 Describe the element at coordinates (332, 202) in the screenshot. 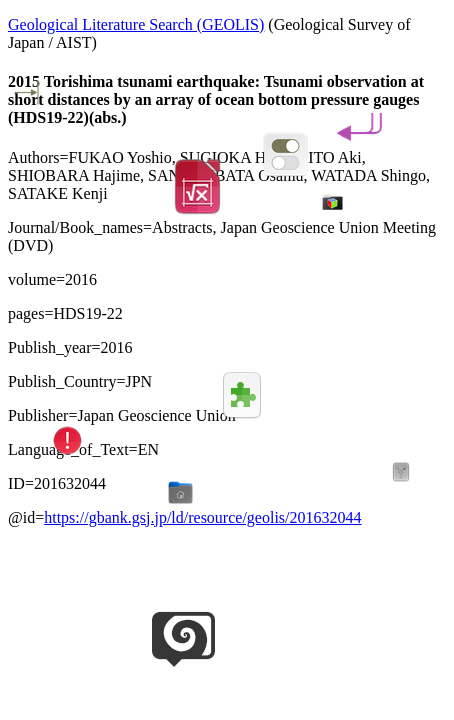

I see `open gtk folder` at that location.